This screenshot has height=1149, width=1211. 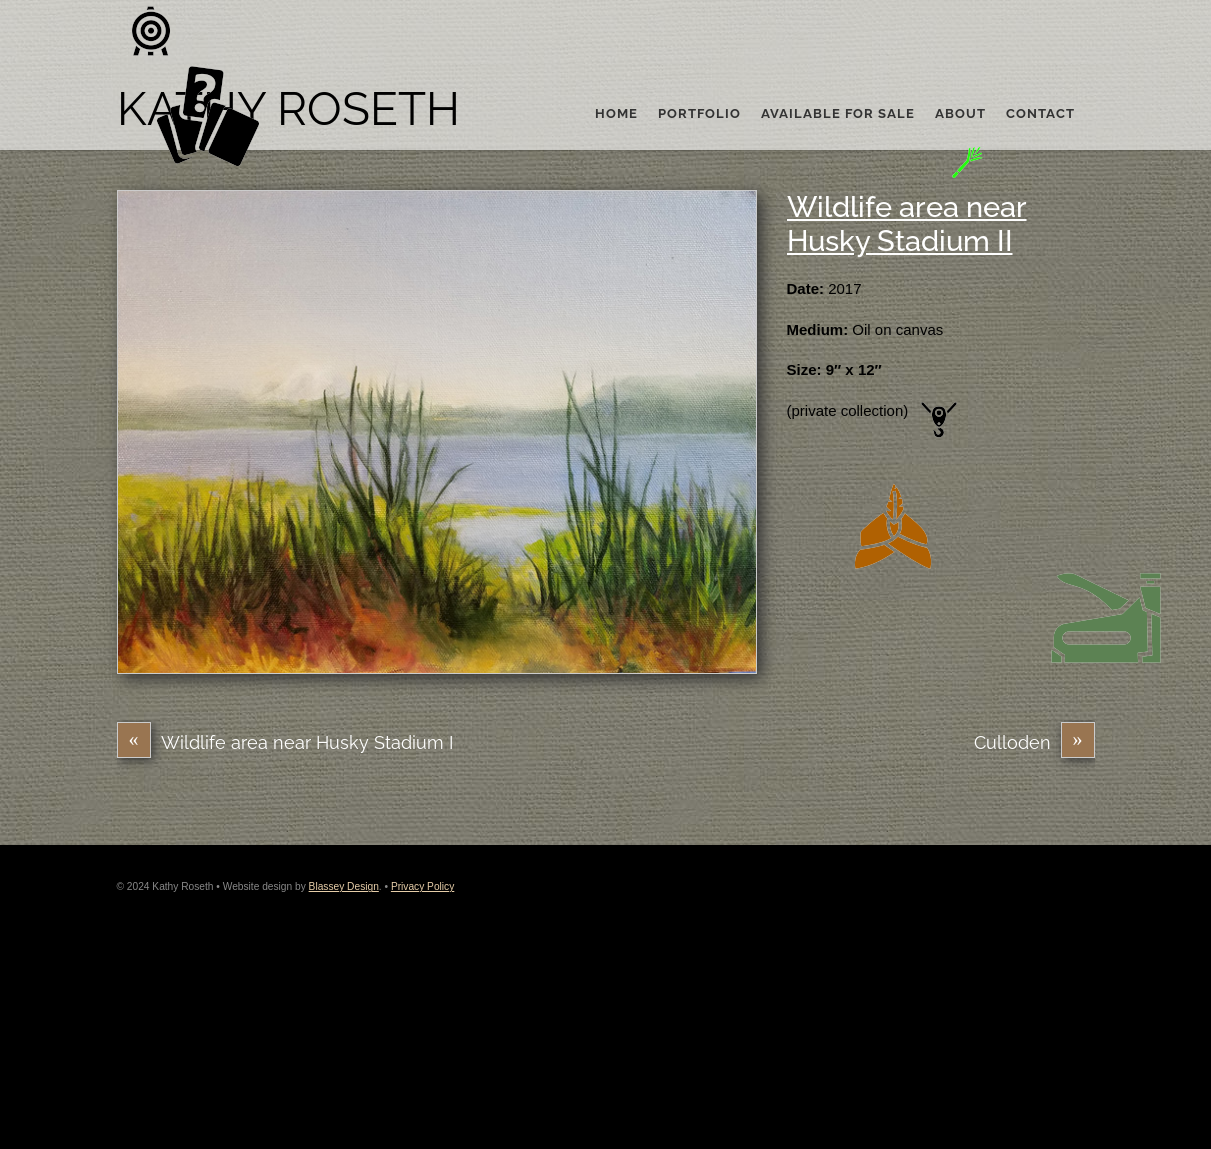 I want to click on draw a random card from the deck, so click(x=208, y=116).